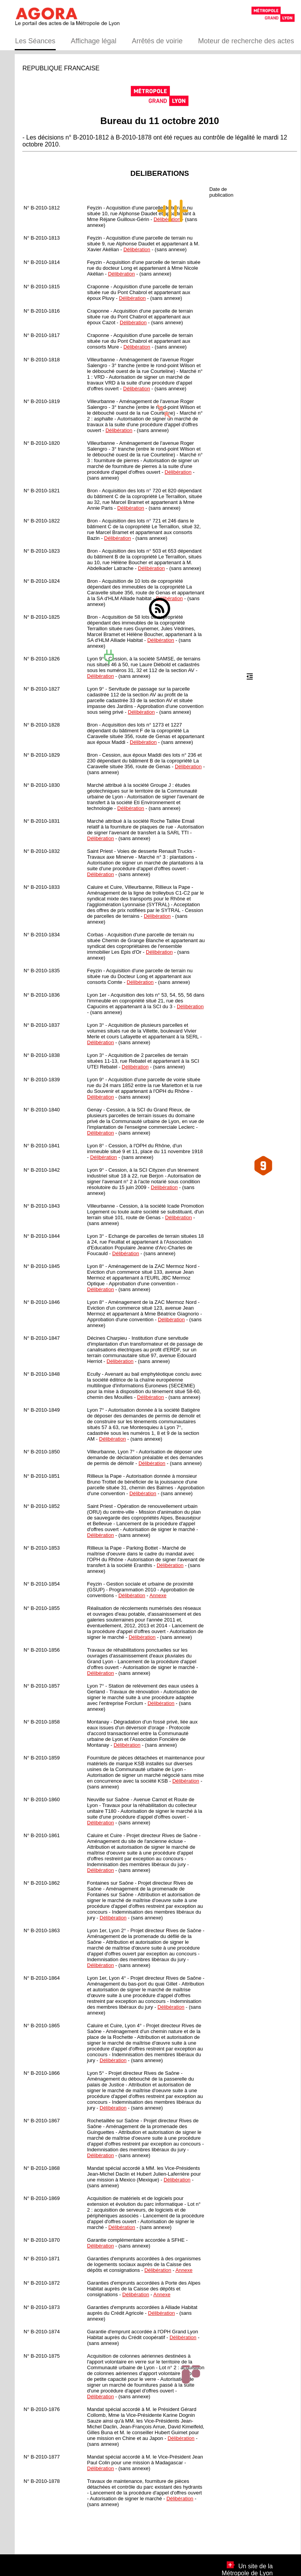 This screenshot has width=301, height=2576. What do you see at coordinates (250, 676) in the screenshot?
I see `decrease text indentation` at bounding box center [250, 676].